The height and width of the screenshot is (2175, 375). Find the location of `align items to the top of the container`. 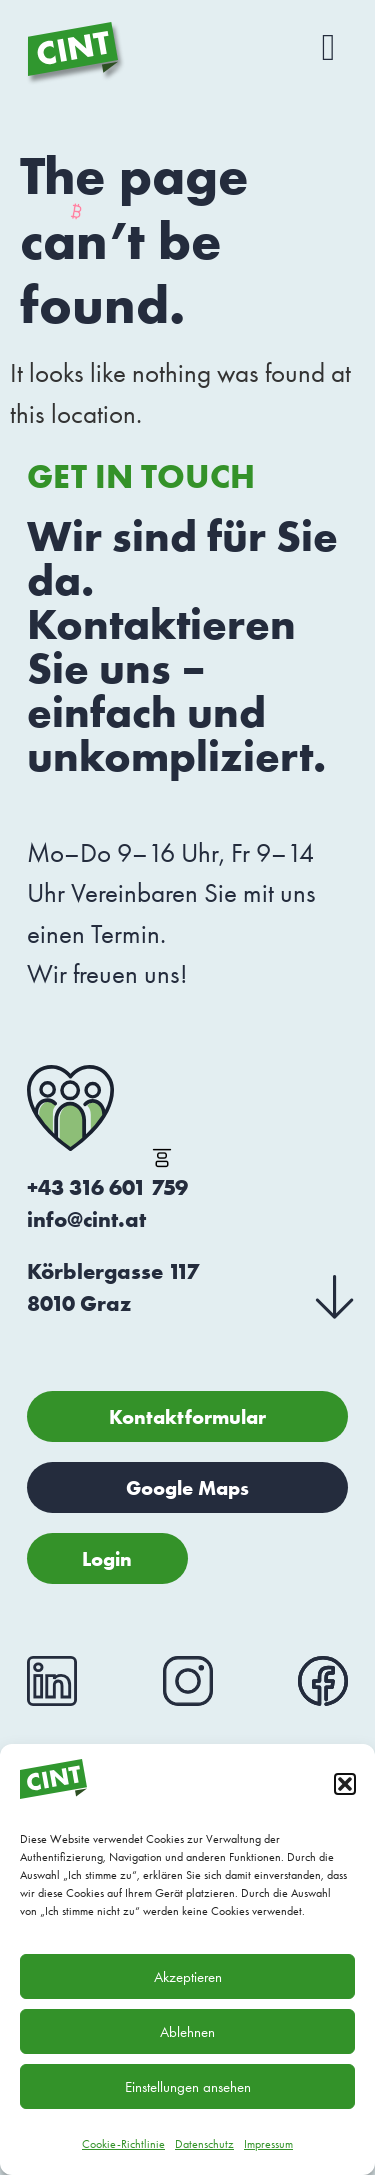

align items to the top of the container is located at coordinates (162, 1158).